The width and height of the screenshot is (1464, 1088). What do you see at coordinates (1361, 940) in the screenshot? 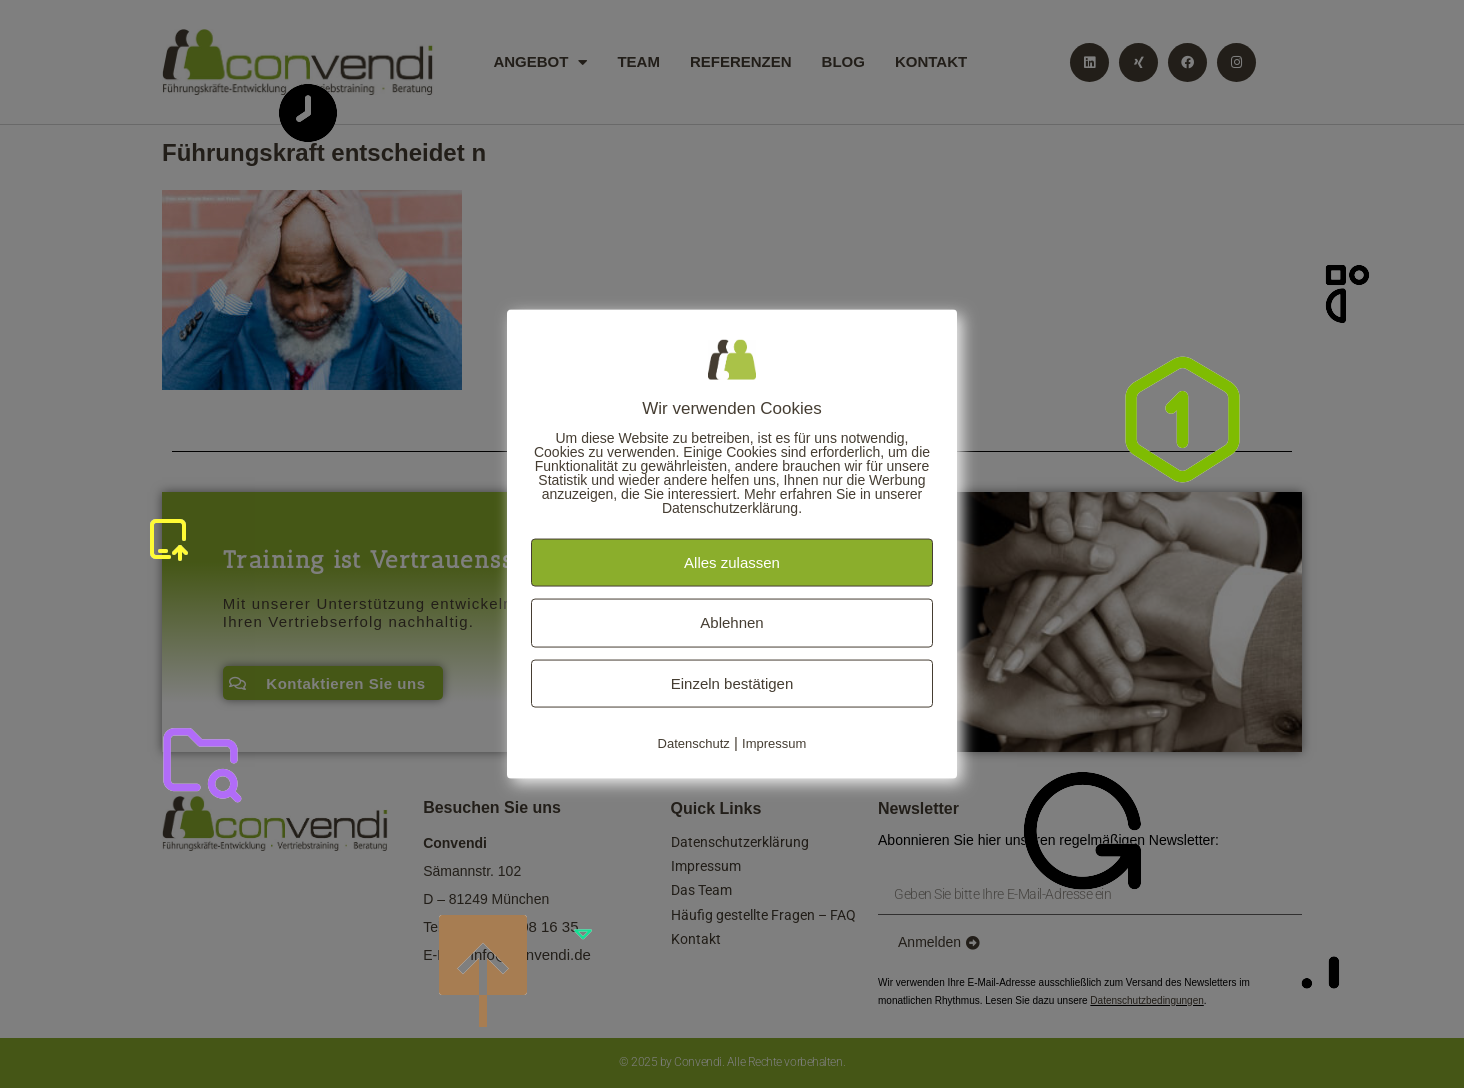
I see `indicates weak signal strength` at bounding box center [1361, 940].